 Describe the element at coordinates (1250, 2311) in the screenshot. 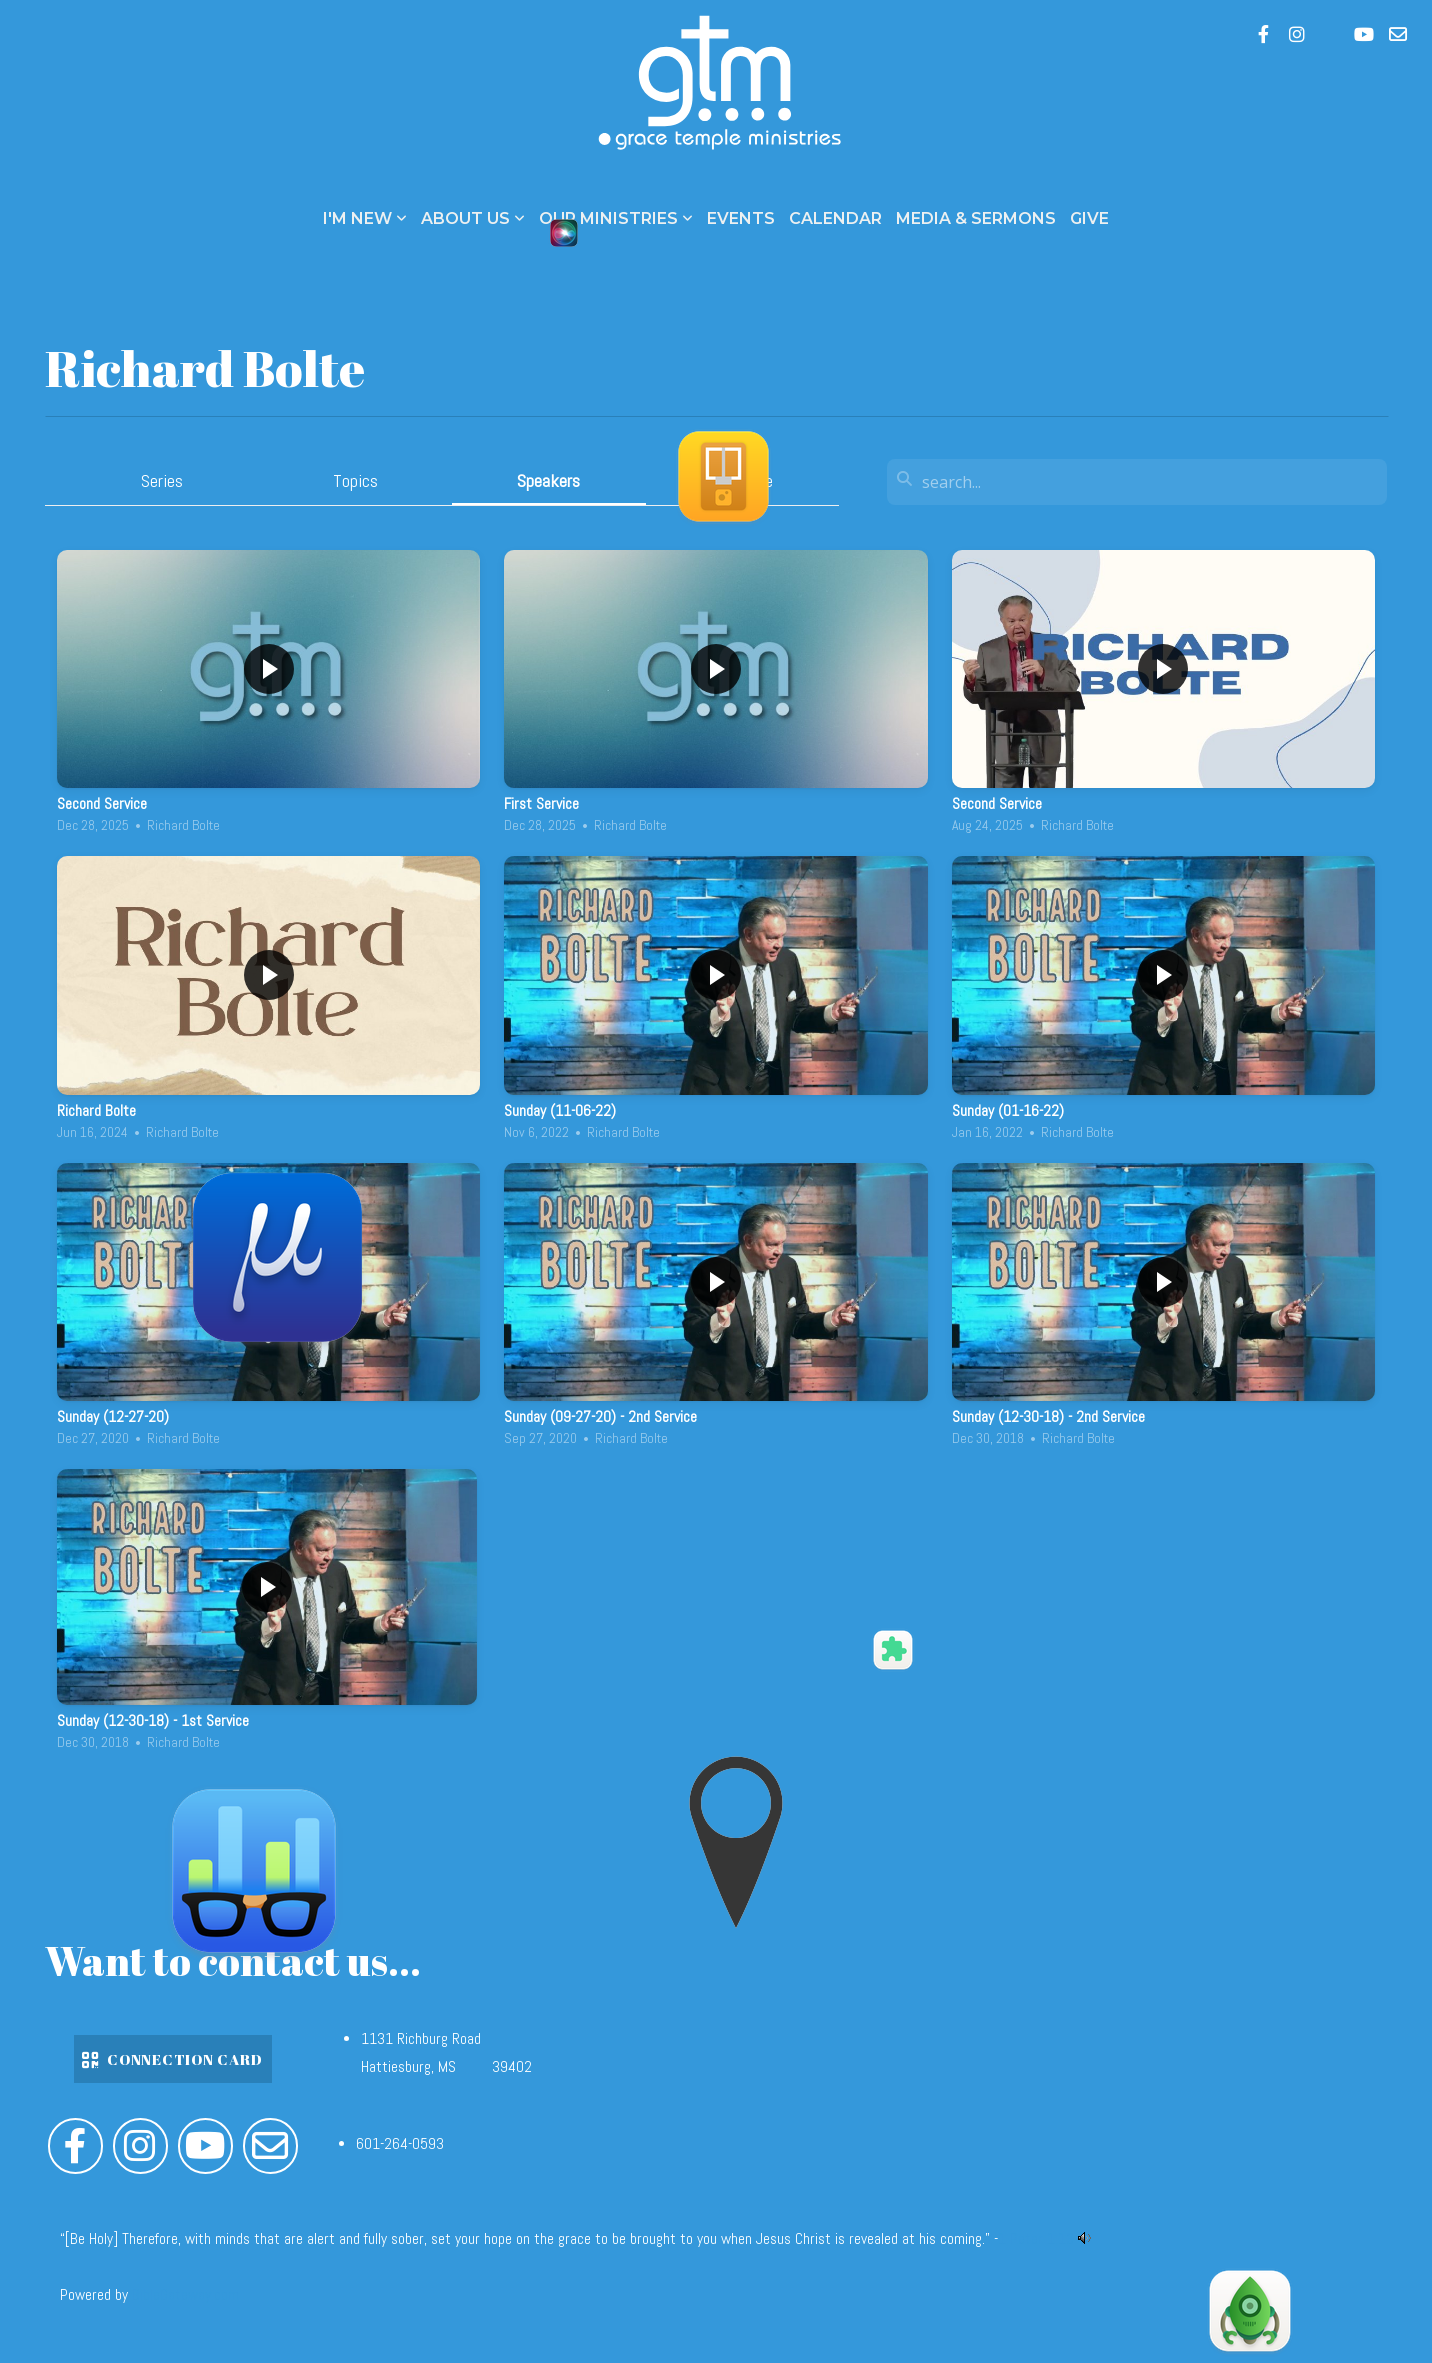

I see `open Robo 3T MongoDB database management app` at that location.